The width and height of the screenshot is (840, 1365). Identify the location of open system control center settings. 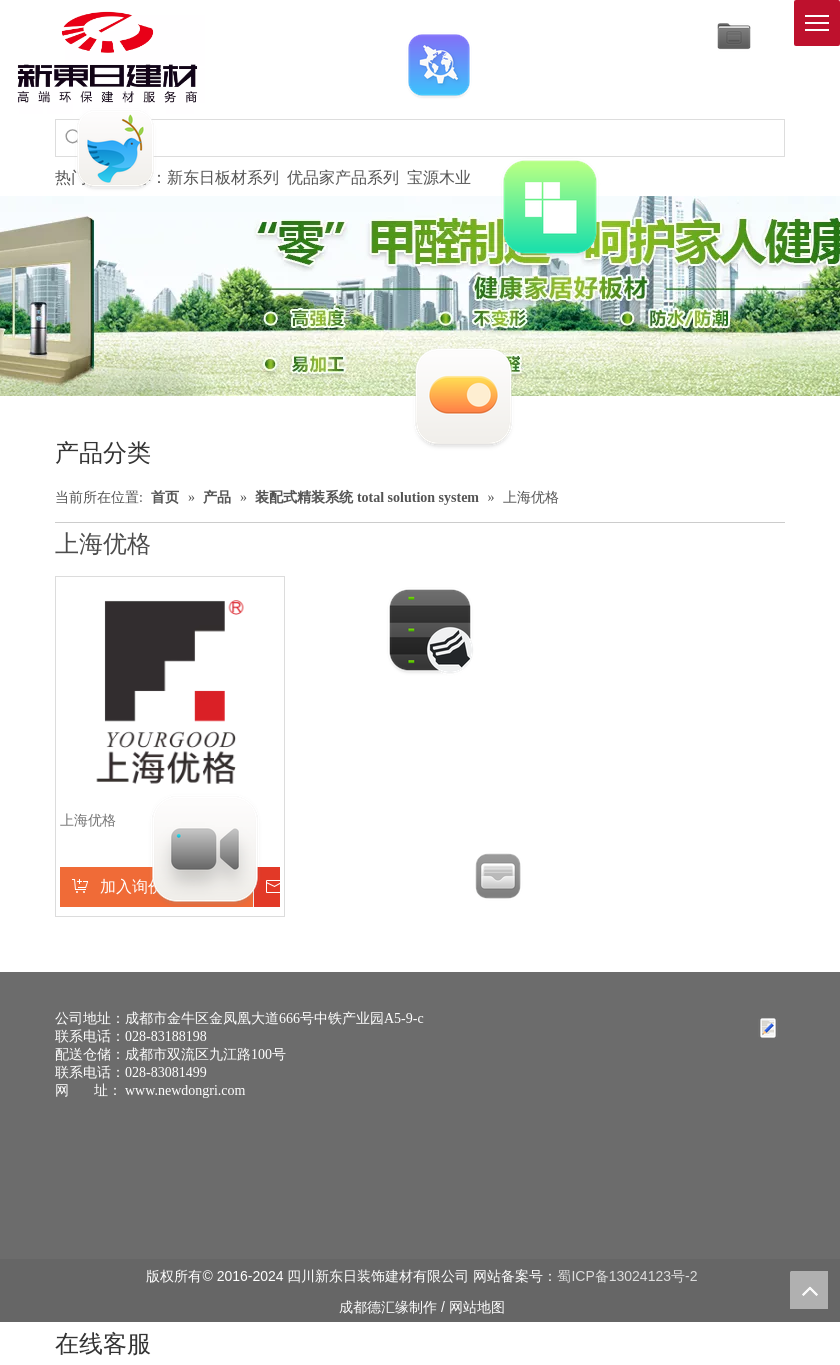
(463, 396).